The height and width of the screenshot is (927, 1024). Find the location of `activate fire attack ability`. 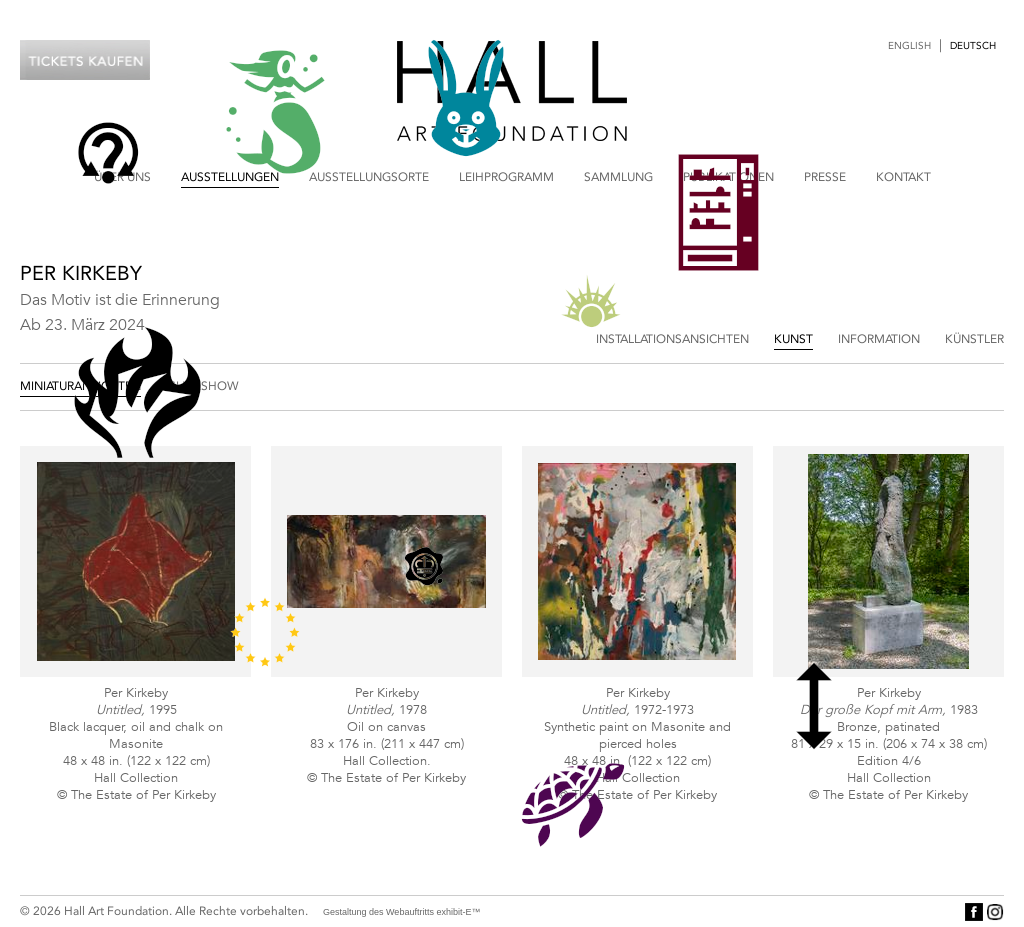

activate fire attack ability is located at coordinates (136, 392).